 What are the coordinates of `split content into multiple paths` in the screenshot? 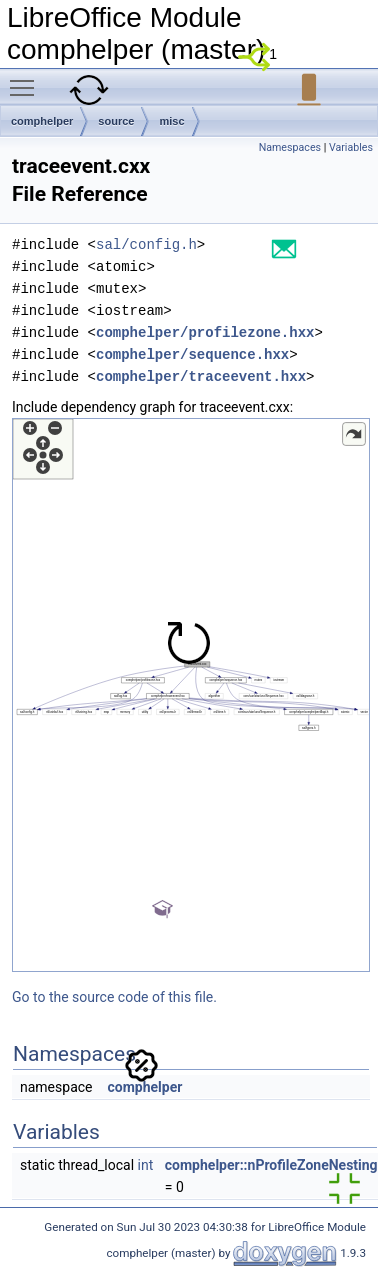 It's located at (254, 57).